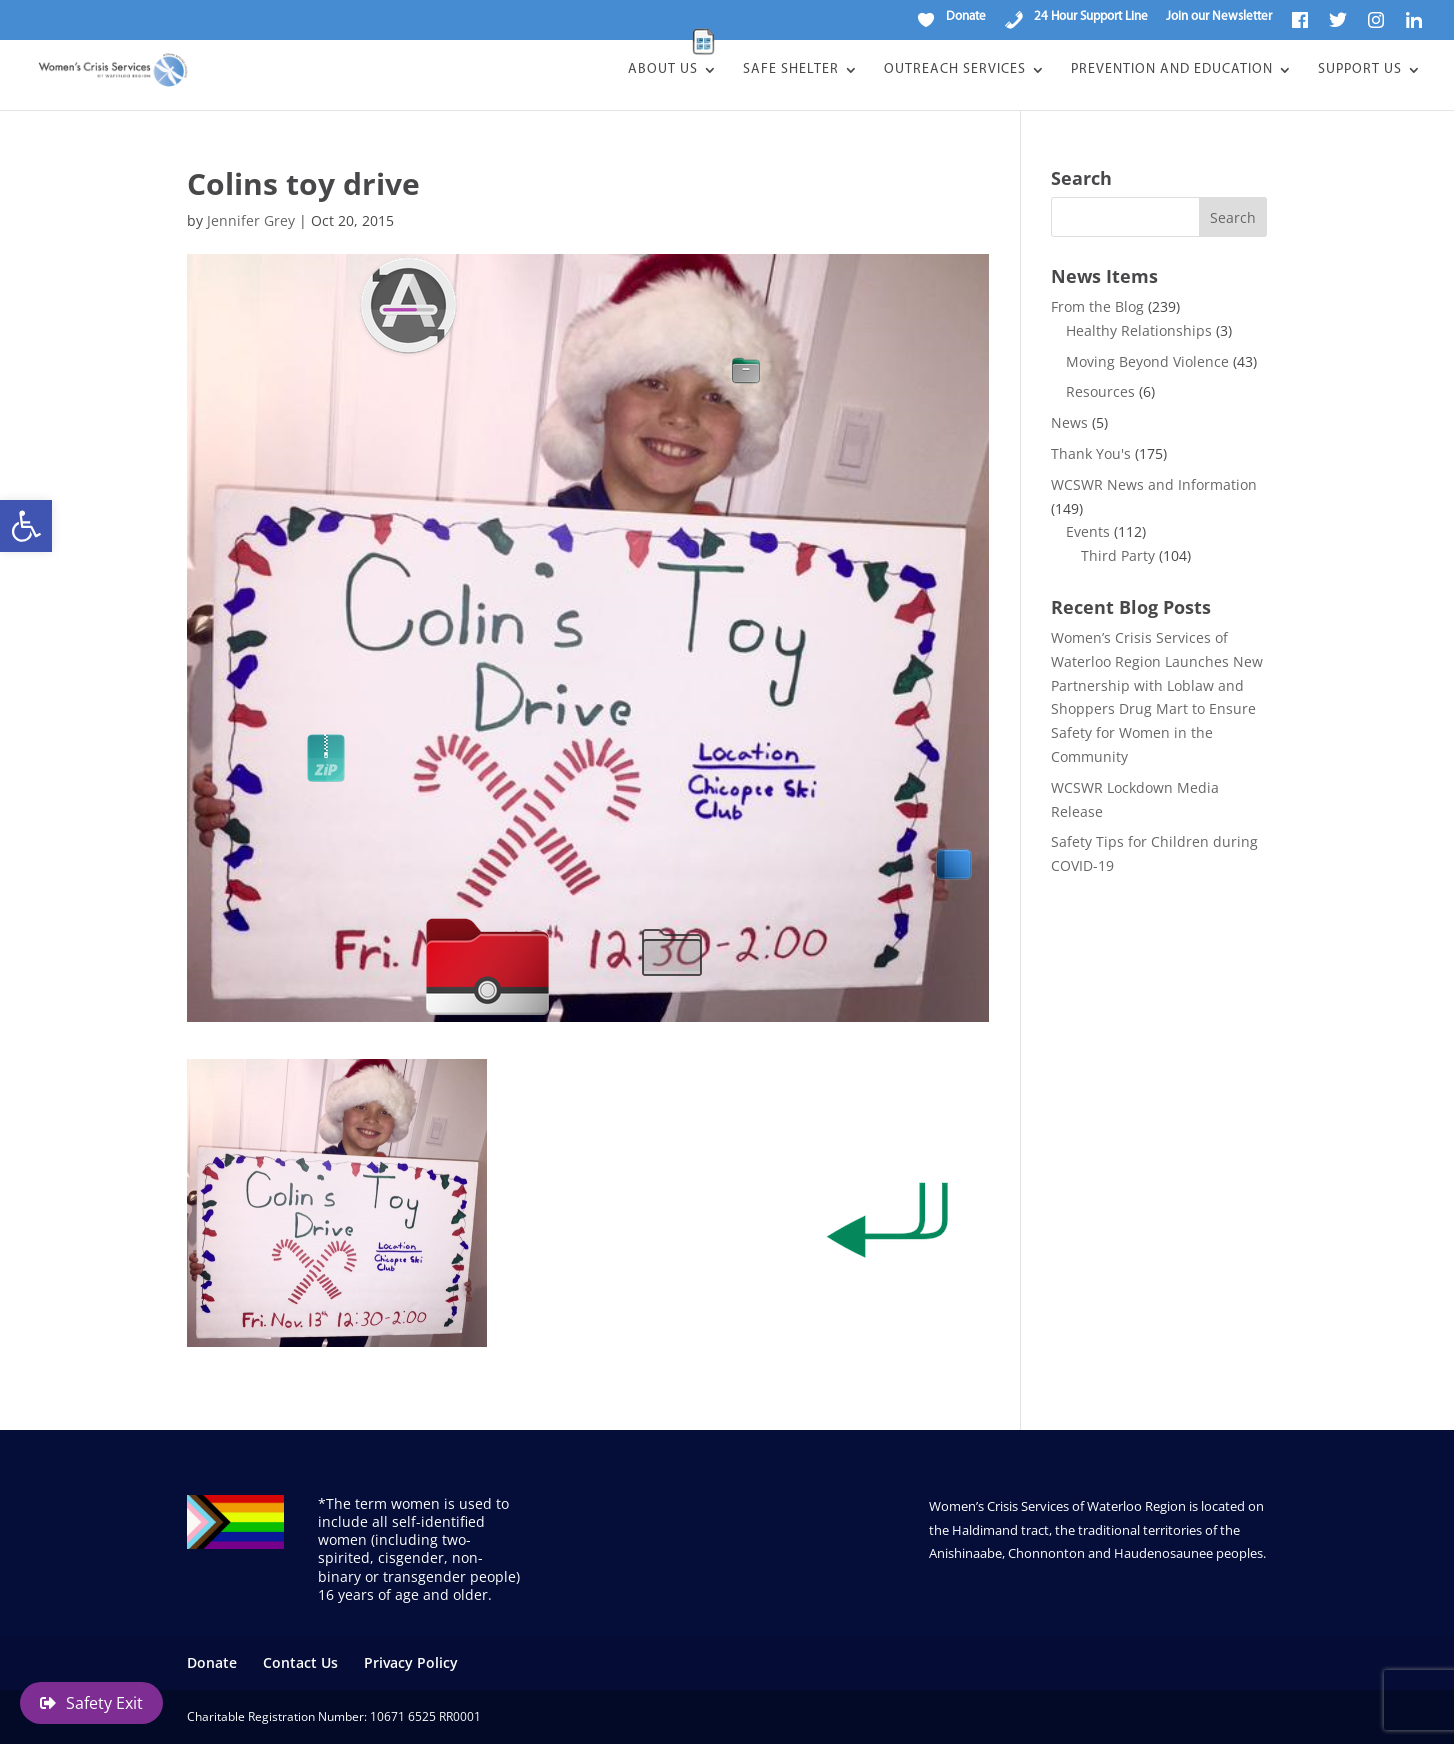 Image resolution: width=1454 pixels, height=1744 pixels. Describe the element at coordinates (703, 41) in the screenshot. I see `libreoffice master document file type` at that location.